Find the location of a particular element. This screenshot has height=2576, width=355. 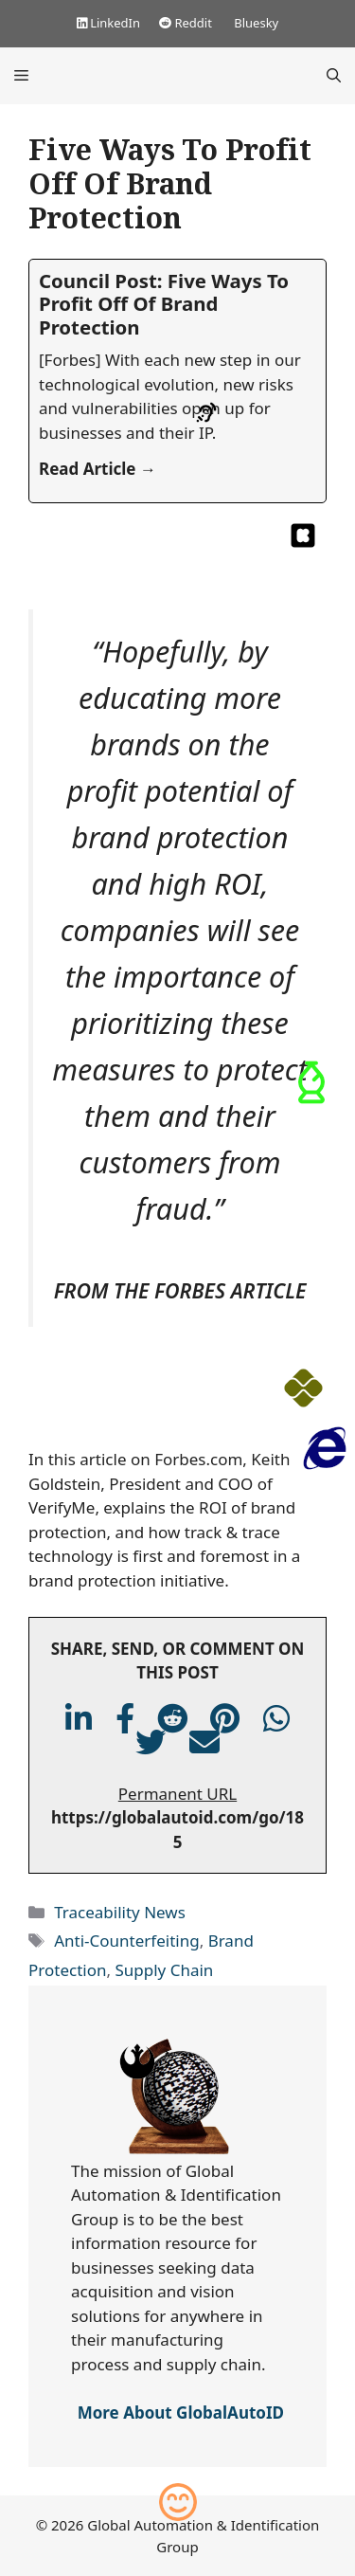

enable accessibility audio features is located at coordinates (206, 412).